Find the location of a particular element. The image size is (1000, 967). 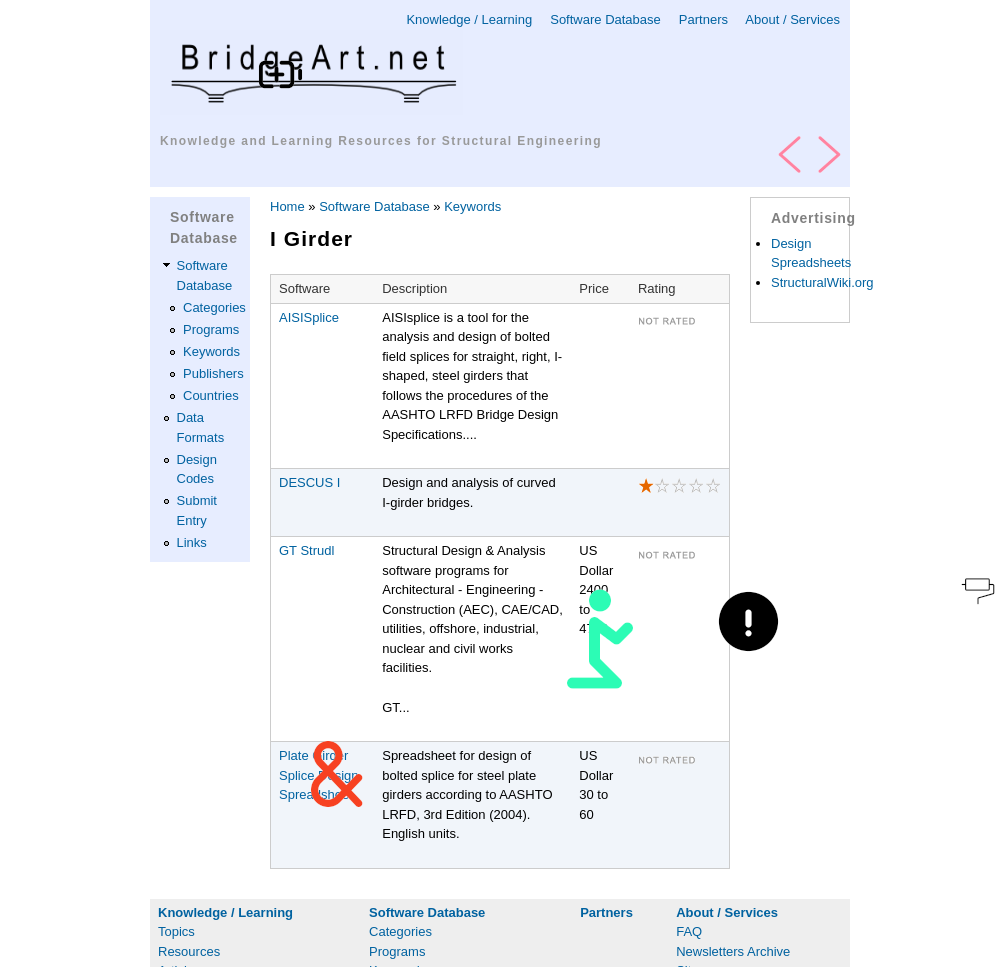

access painting or drawing tools is located at coordinates (978, 589).